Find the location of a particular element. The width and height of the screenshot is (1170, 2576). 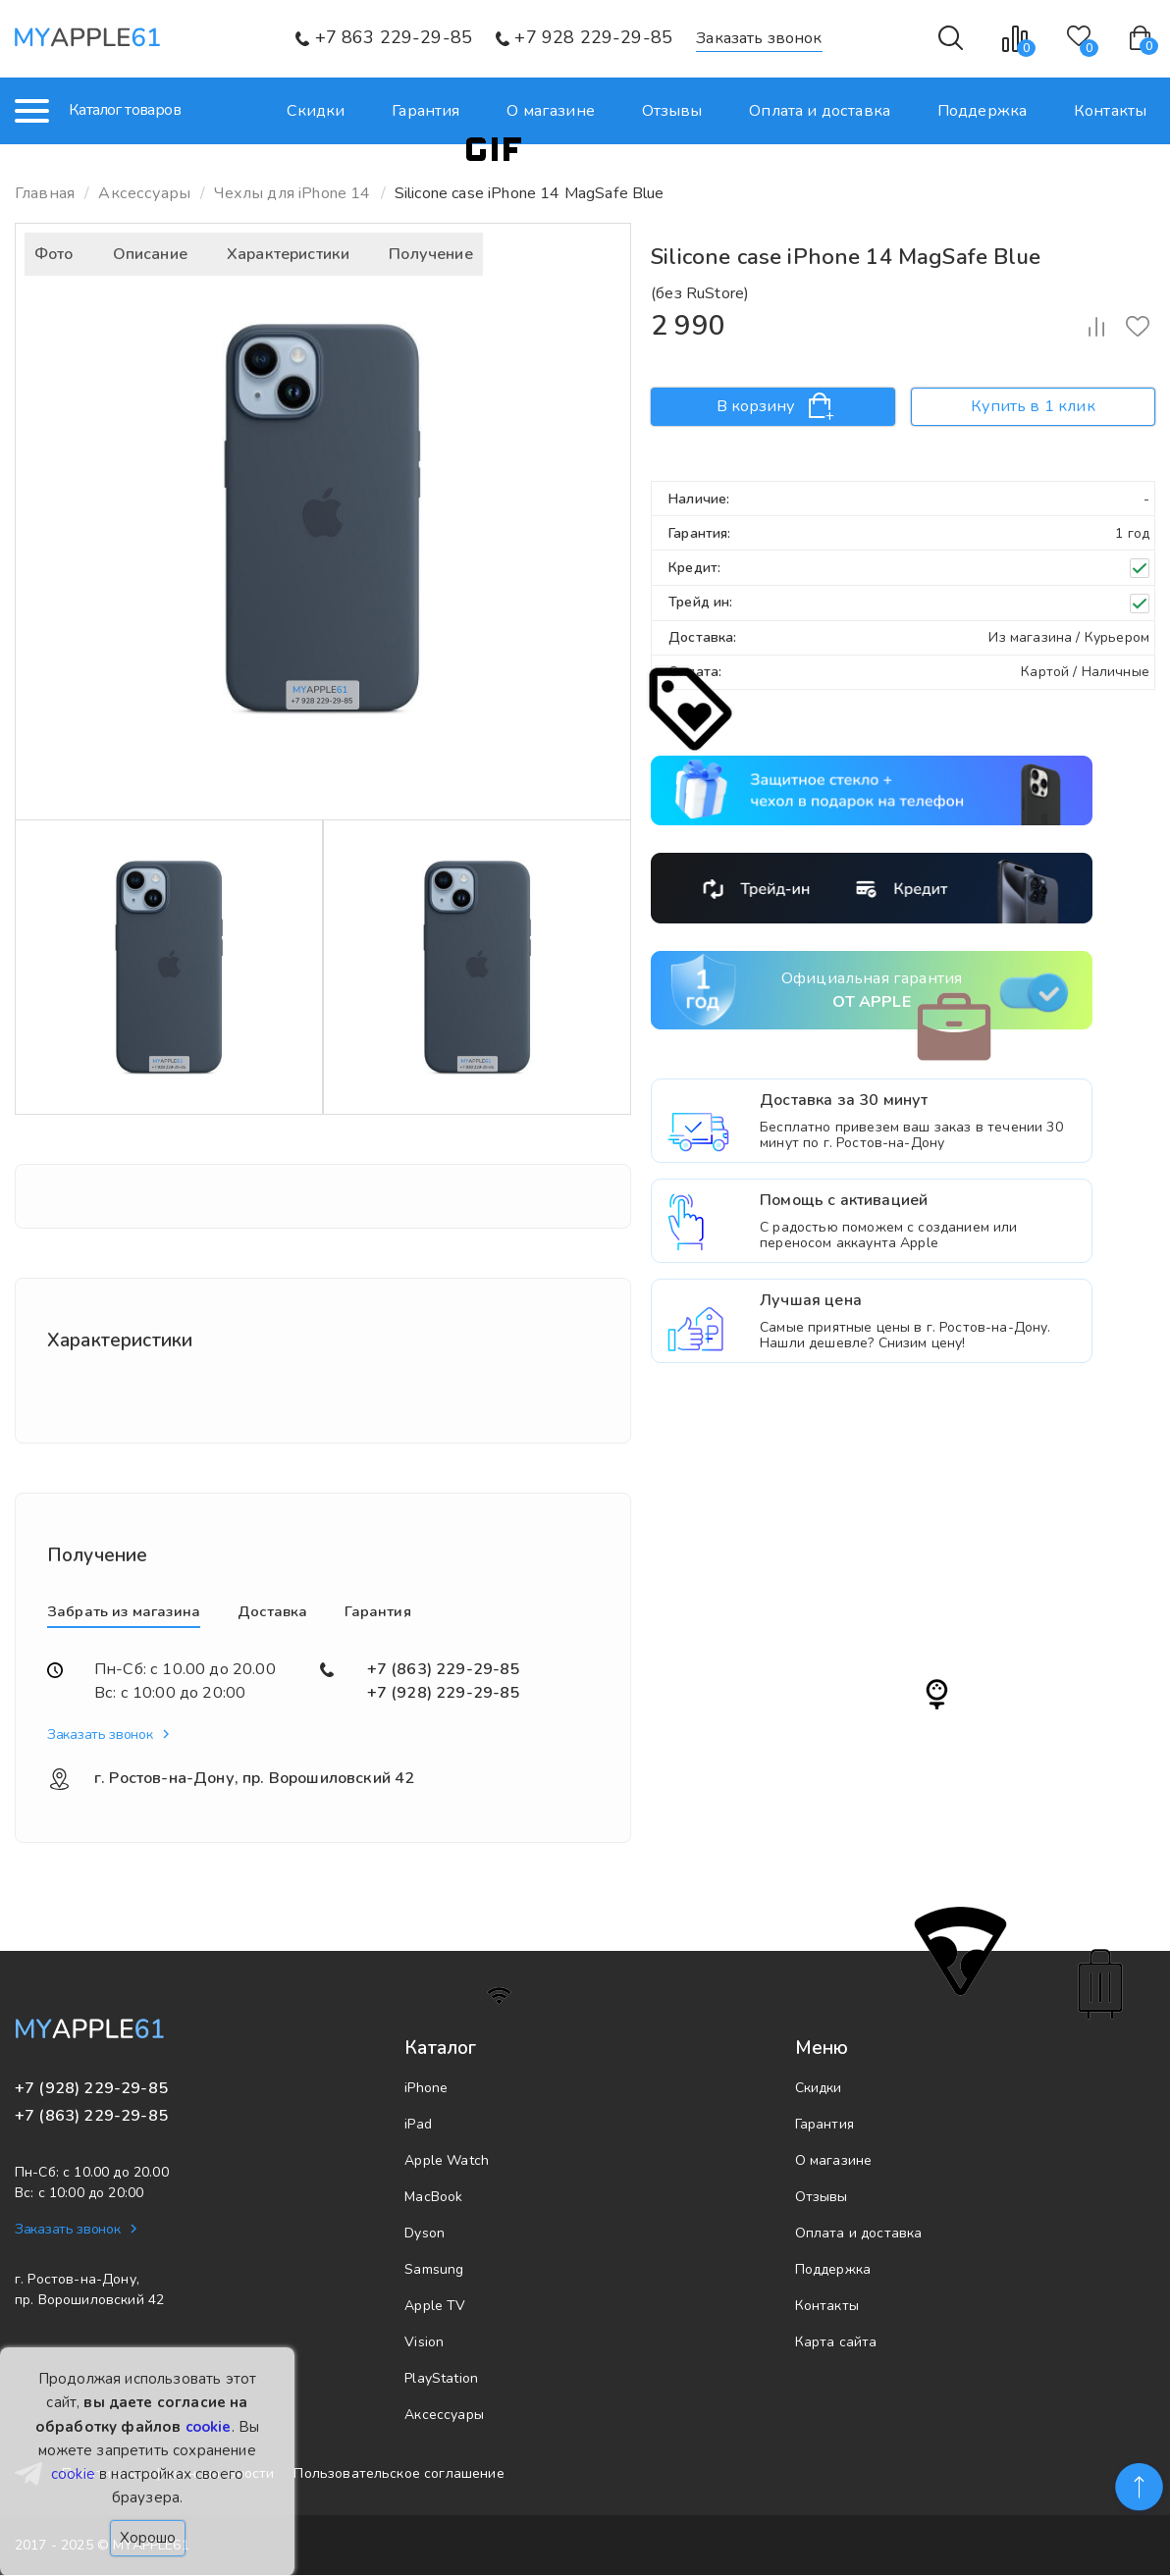

access golf scores or tracking is located at coordinates (936, 1694).